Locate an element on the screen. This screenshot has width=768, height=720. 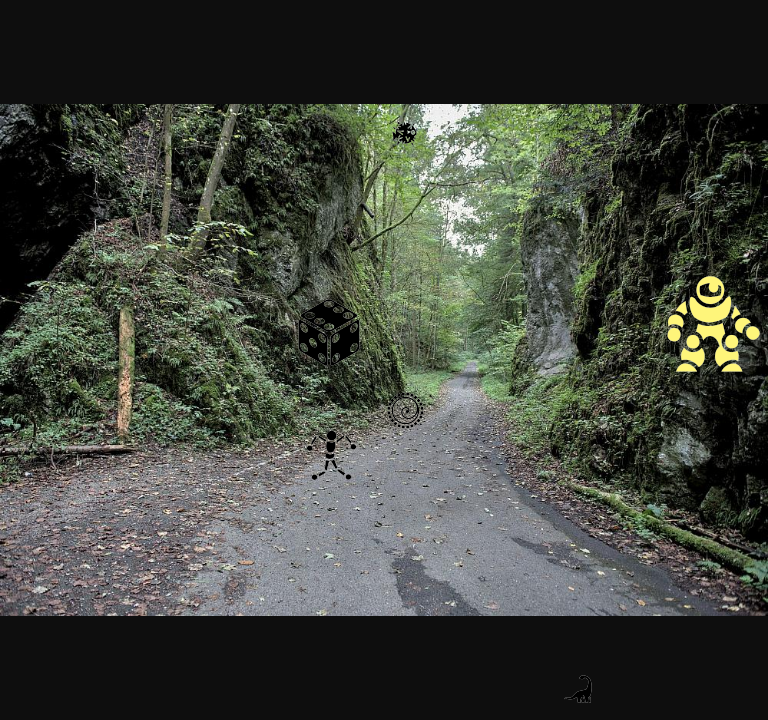
select astronaut or space character is located at coordinates (711, 323).